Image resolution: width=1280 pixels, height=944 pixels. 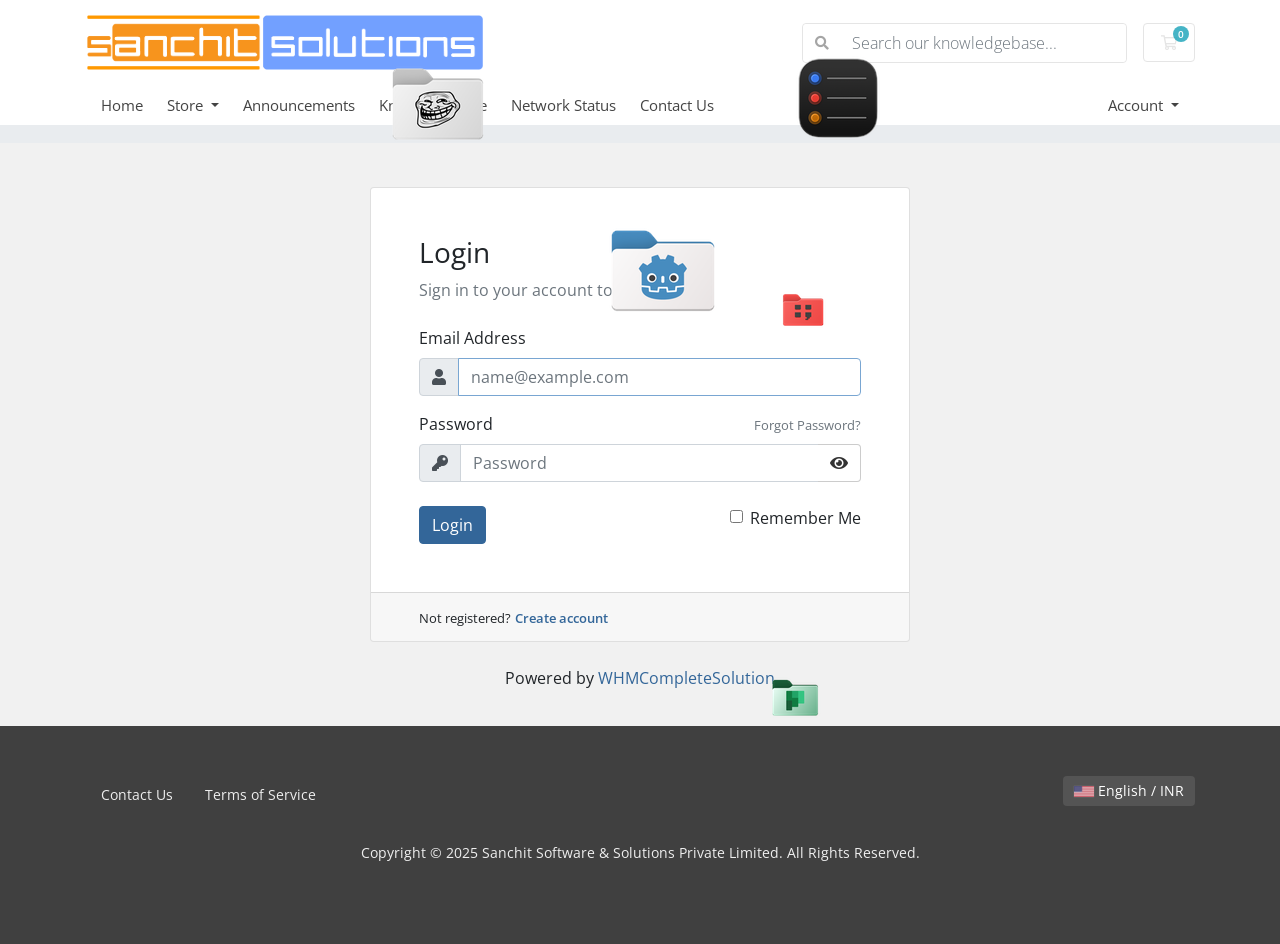 What do you see at coordinates (803, 311) in the screenshot?
I see `open forth programming language projects folder` at bounding box center [803, 311].